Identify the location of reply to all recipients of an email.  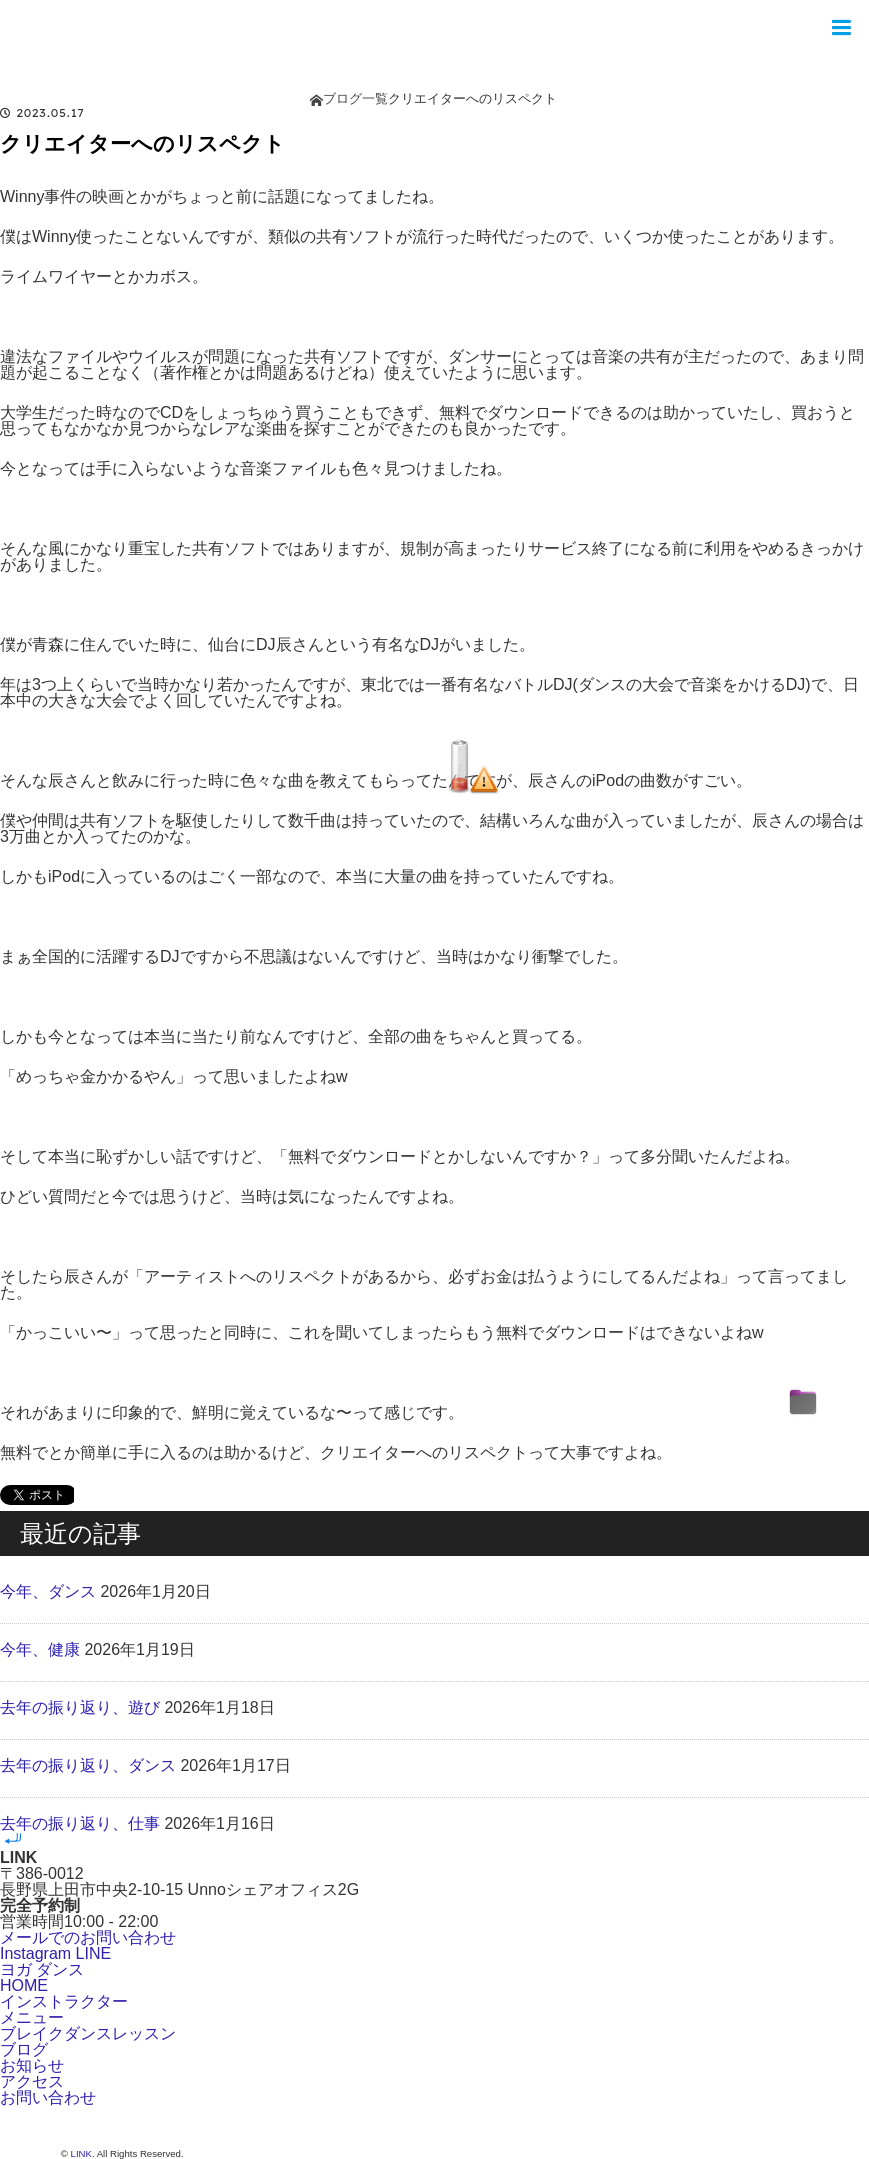
(12, 1837).